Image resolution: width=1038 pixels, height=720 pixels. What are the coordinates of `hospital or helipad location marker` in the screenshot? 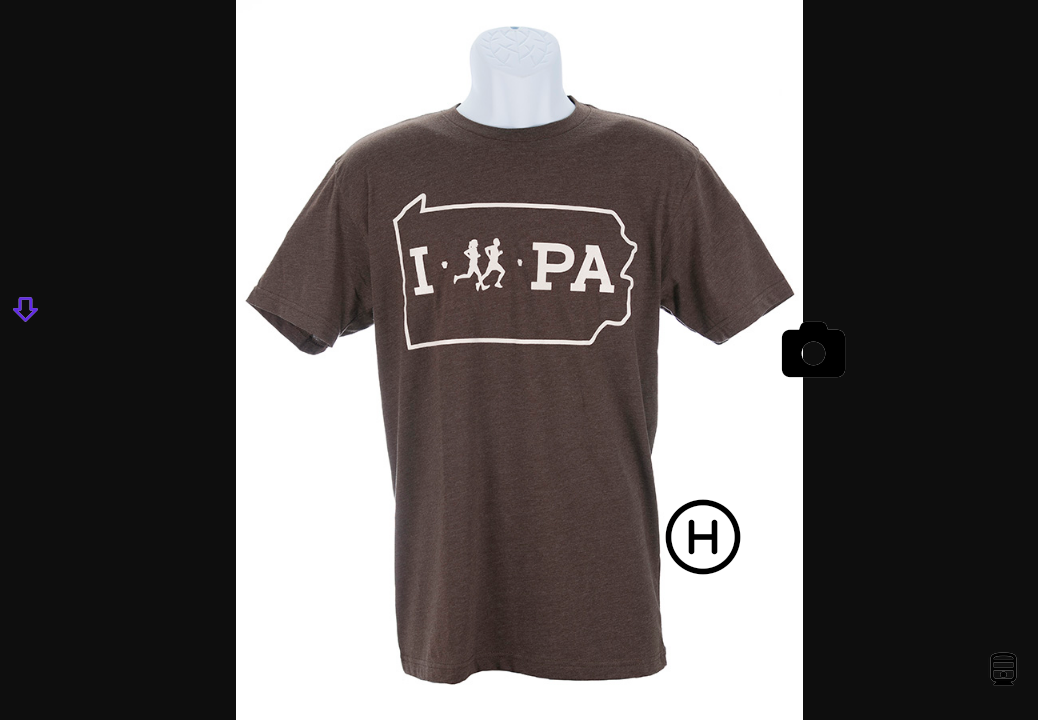 It's located at (703, 537).